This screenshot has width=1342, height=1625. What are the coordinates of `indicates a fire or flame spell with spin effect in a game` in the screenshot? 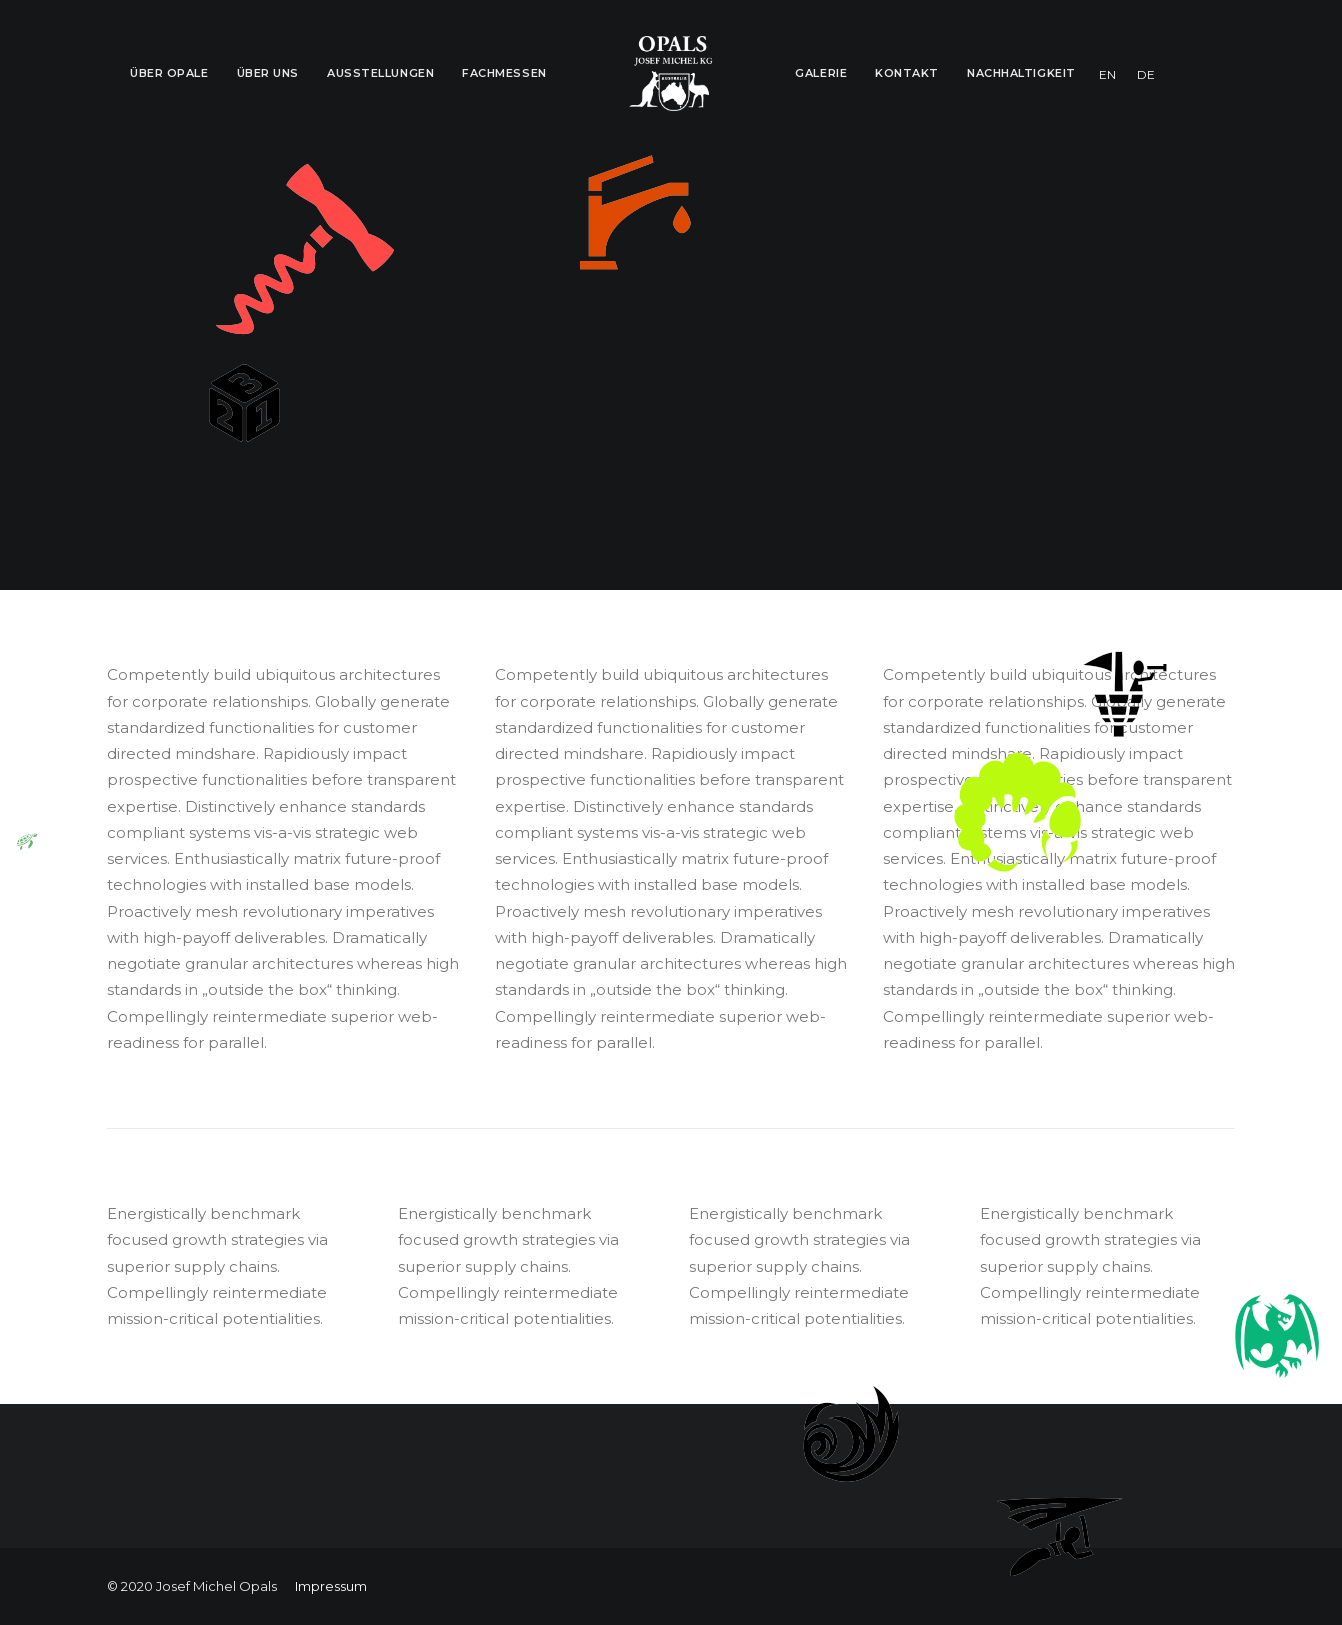 It's located at (851, 1433).